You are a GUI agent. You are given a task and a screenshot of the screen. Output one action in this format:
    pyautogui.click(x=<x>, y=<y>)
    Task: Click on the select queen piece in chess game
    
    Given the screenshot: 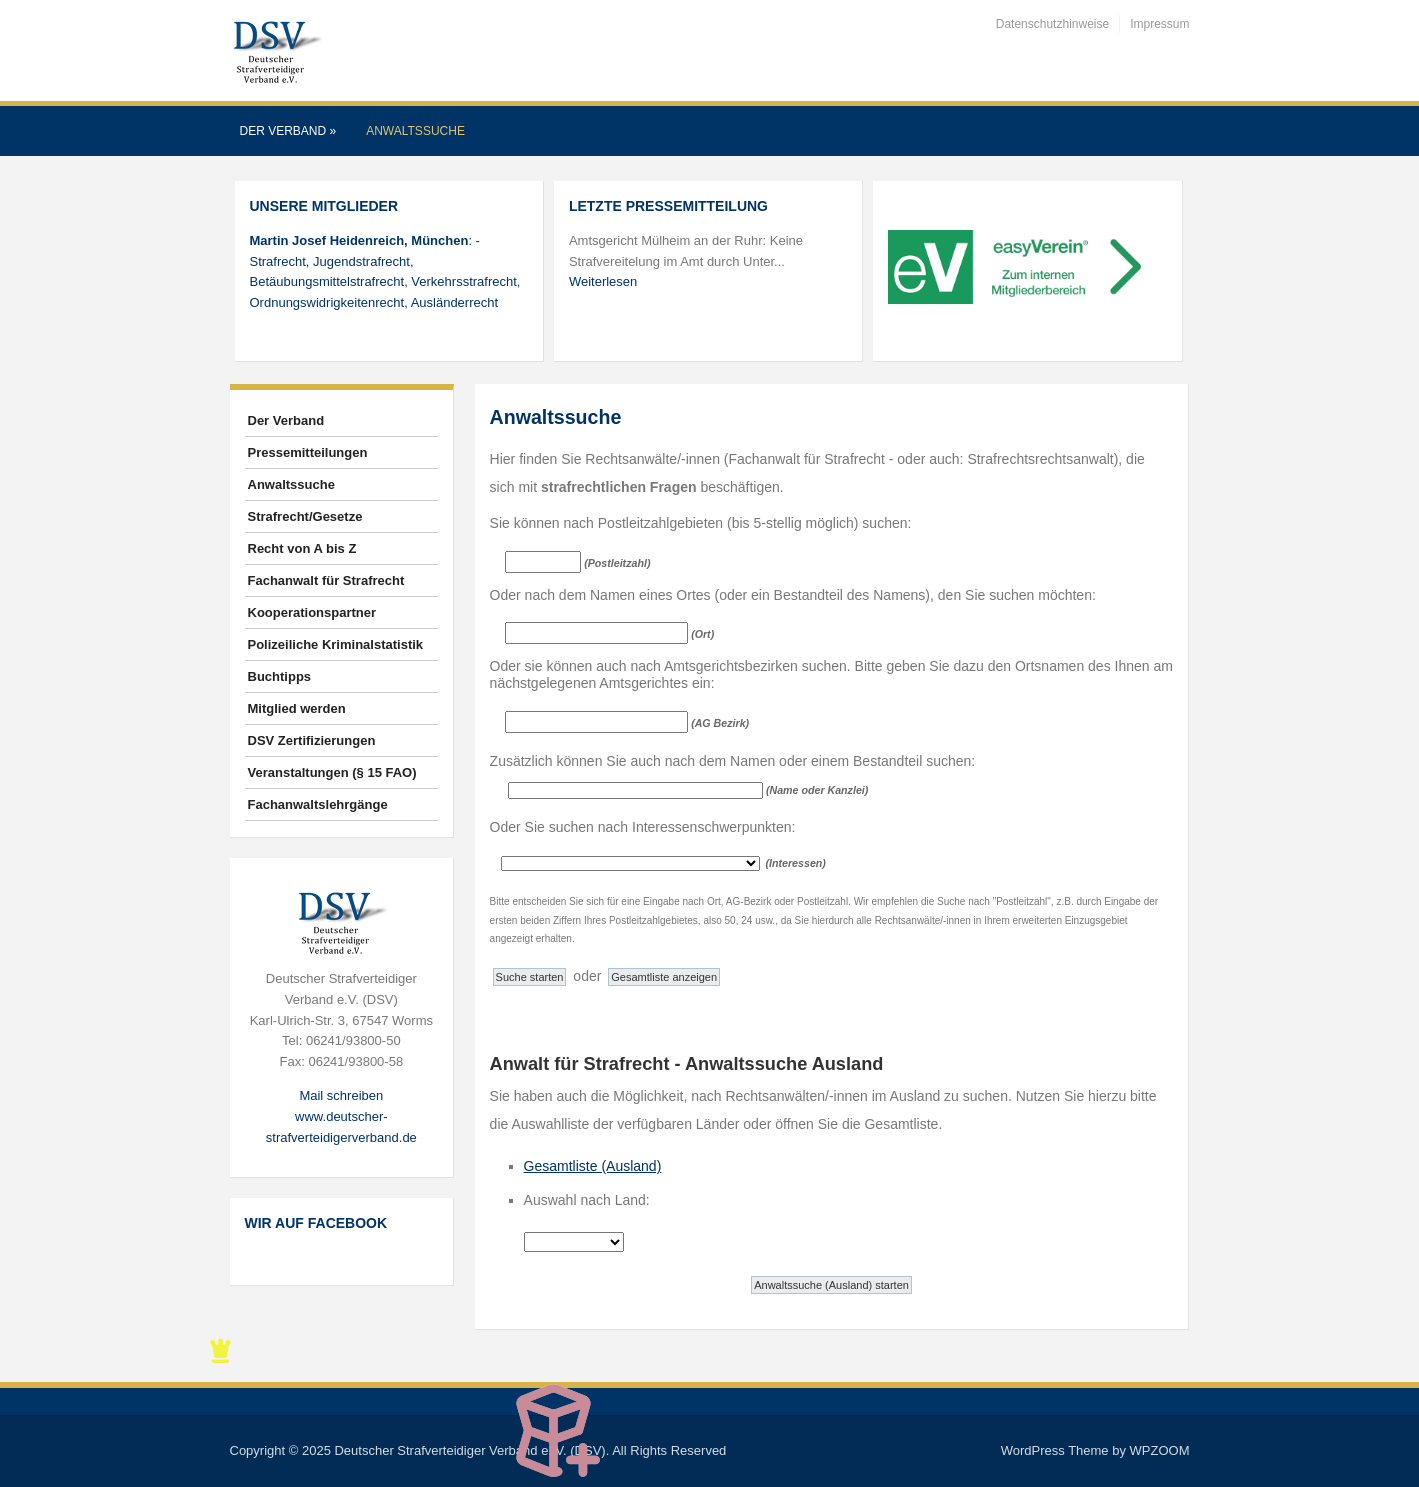 What is the action you would take?
    pyautogui.click(x=220, y=1351)
    